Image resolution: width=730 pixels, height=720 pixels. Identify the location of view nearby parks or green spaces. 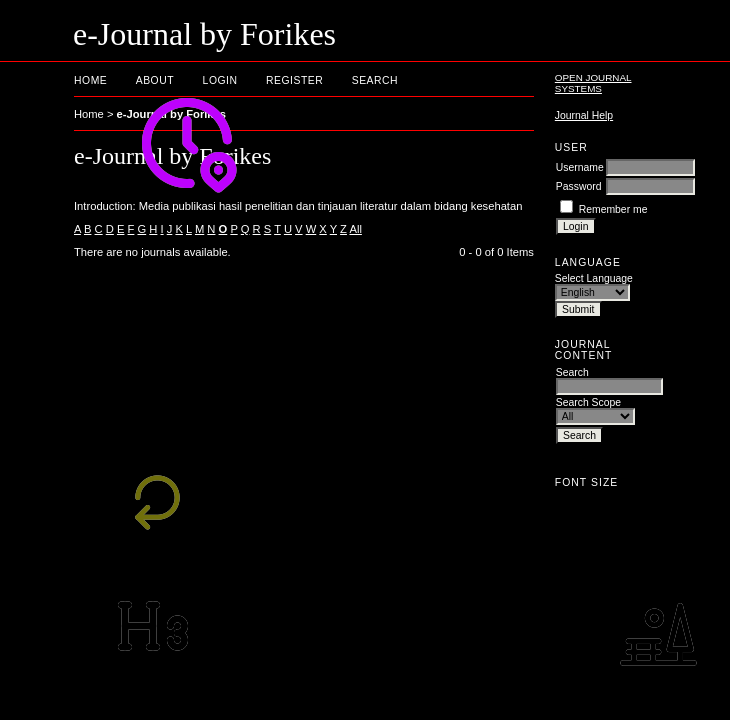
(658, 638).